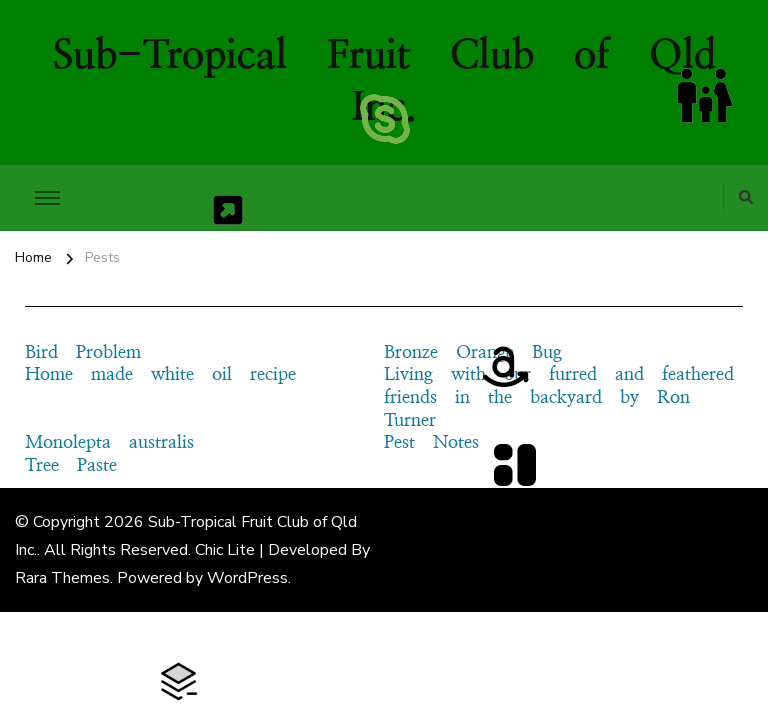  I want to click on remove a layer from the stack, so click(178, 681).